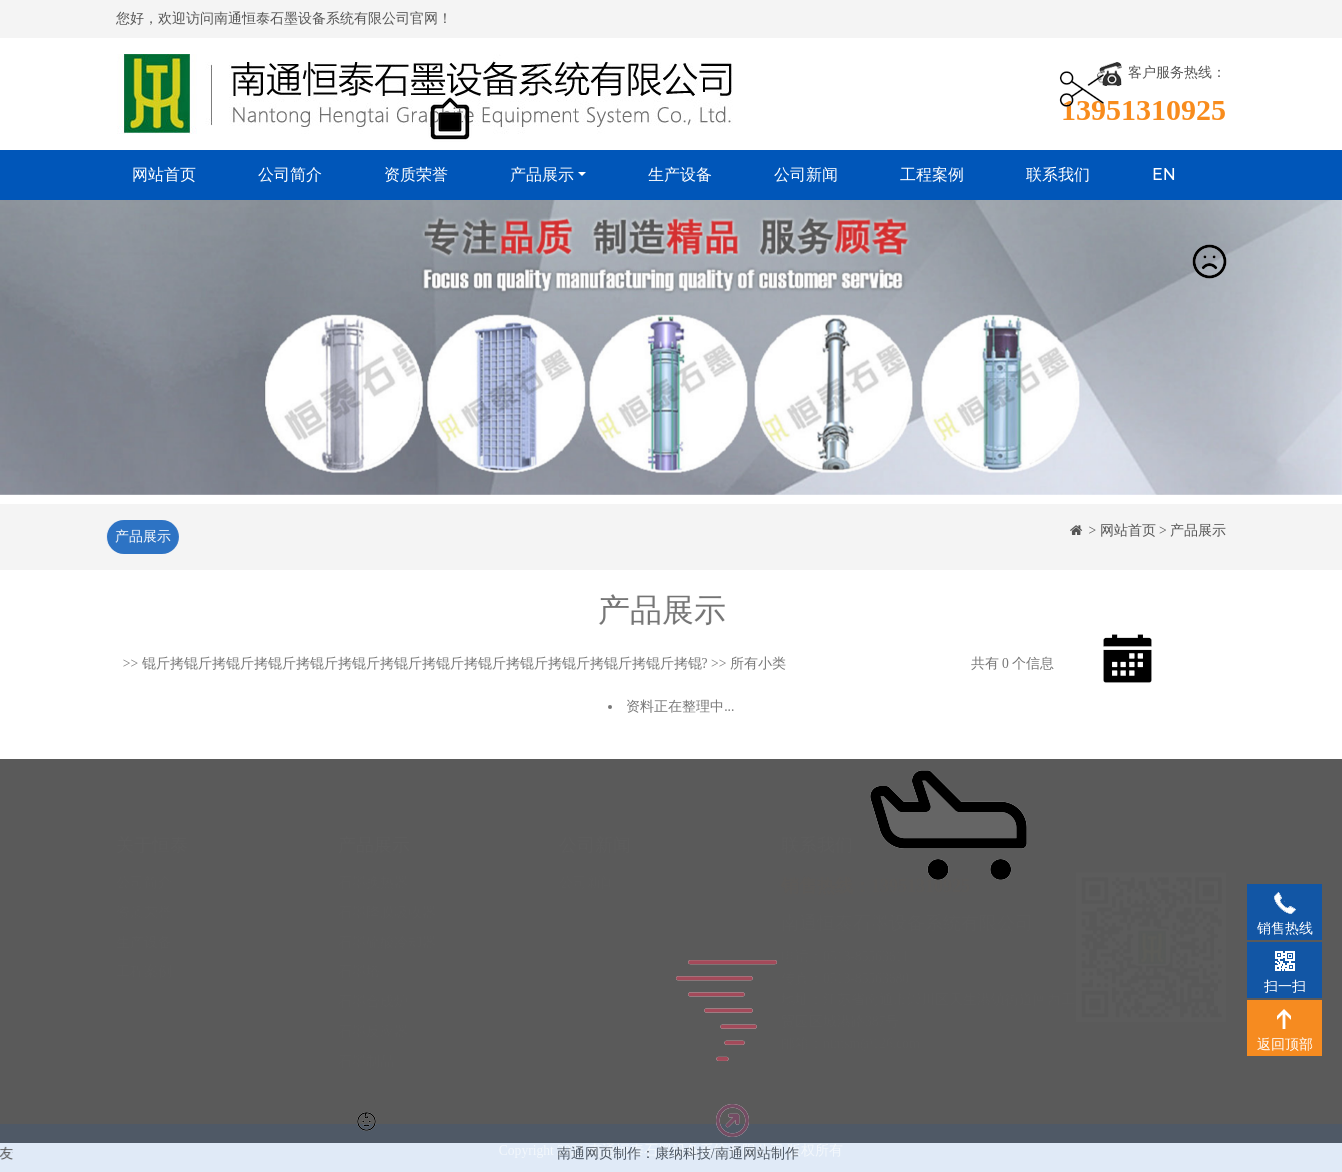  What do you see at coordinates (450, 120) in the screenshot?
I see `view photo in a decorative frame` at bounding box center [450, 120].